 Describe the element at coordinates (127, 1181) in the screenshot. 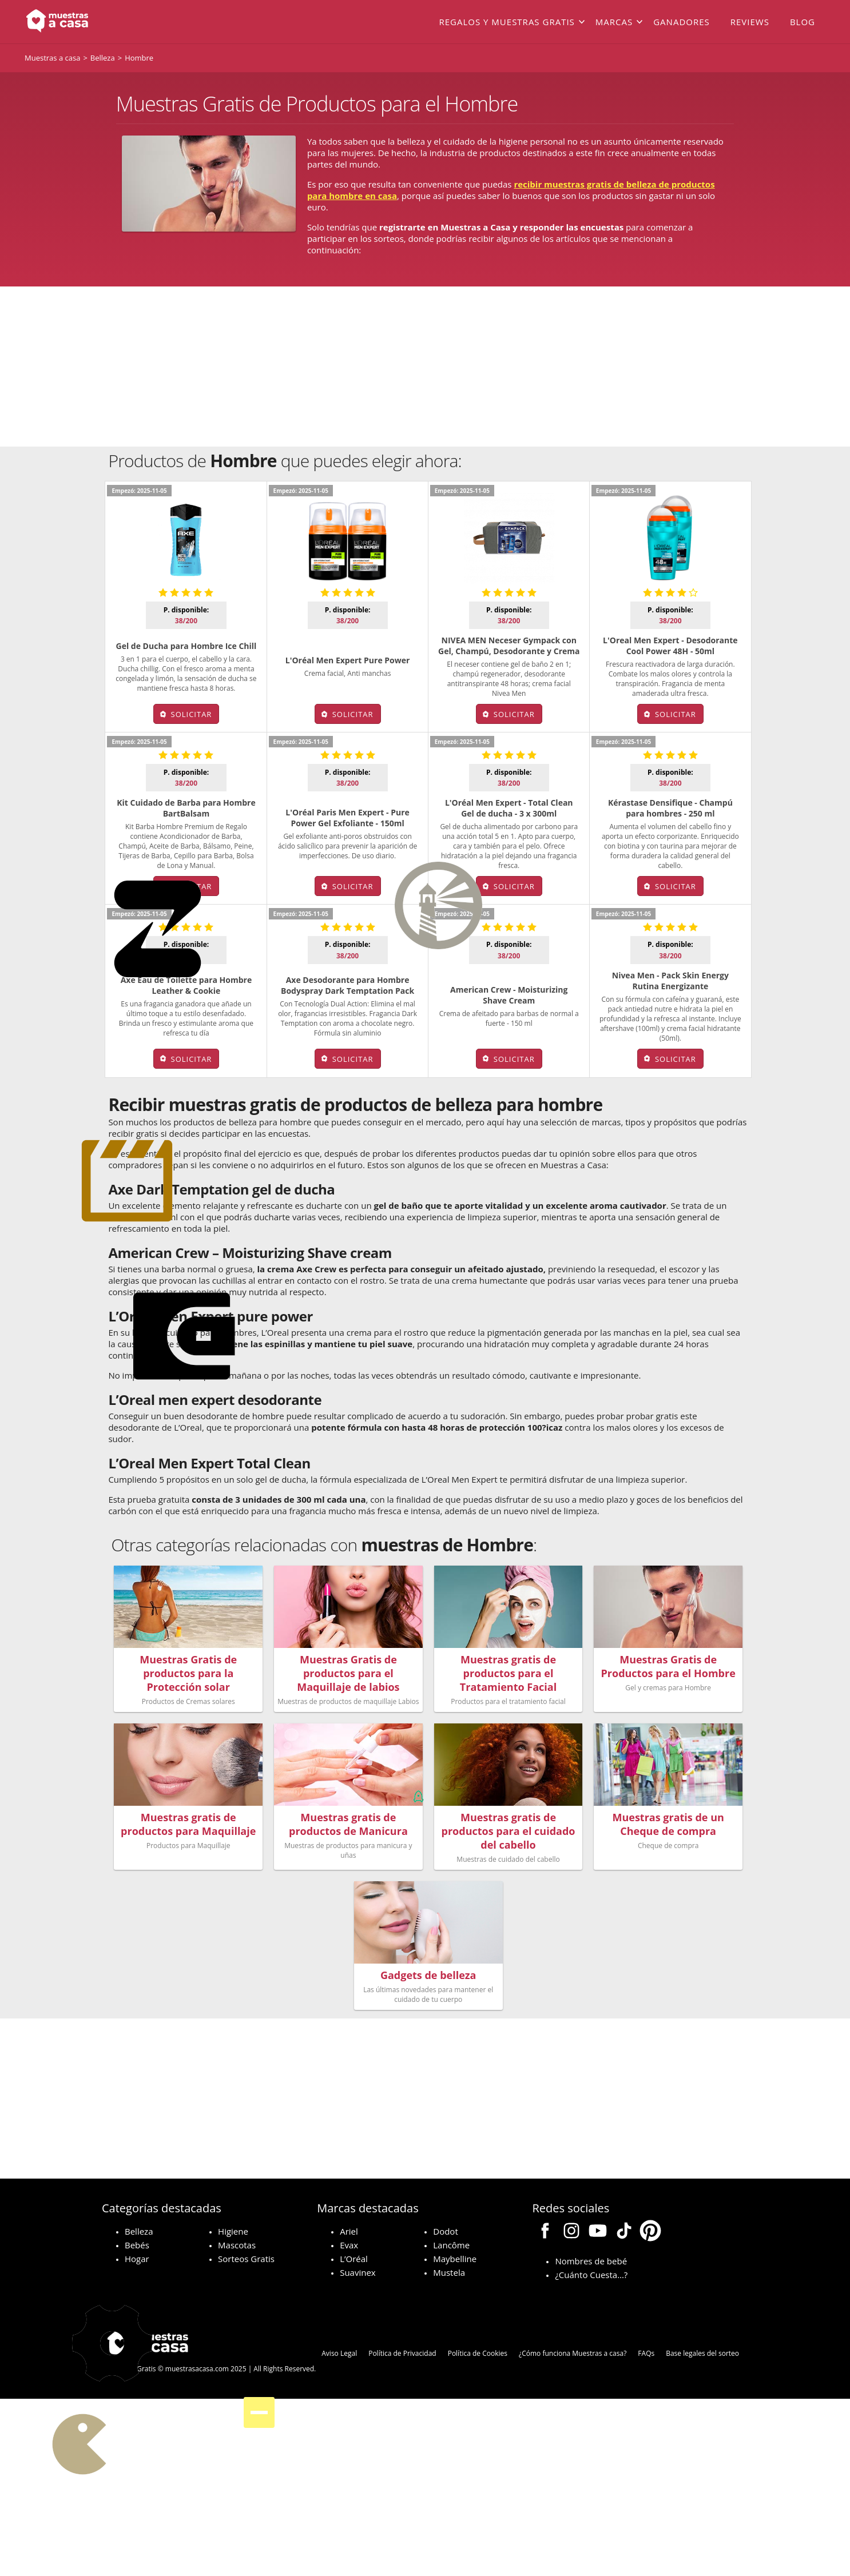

I see `access video or film editing tools` at that location.